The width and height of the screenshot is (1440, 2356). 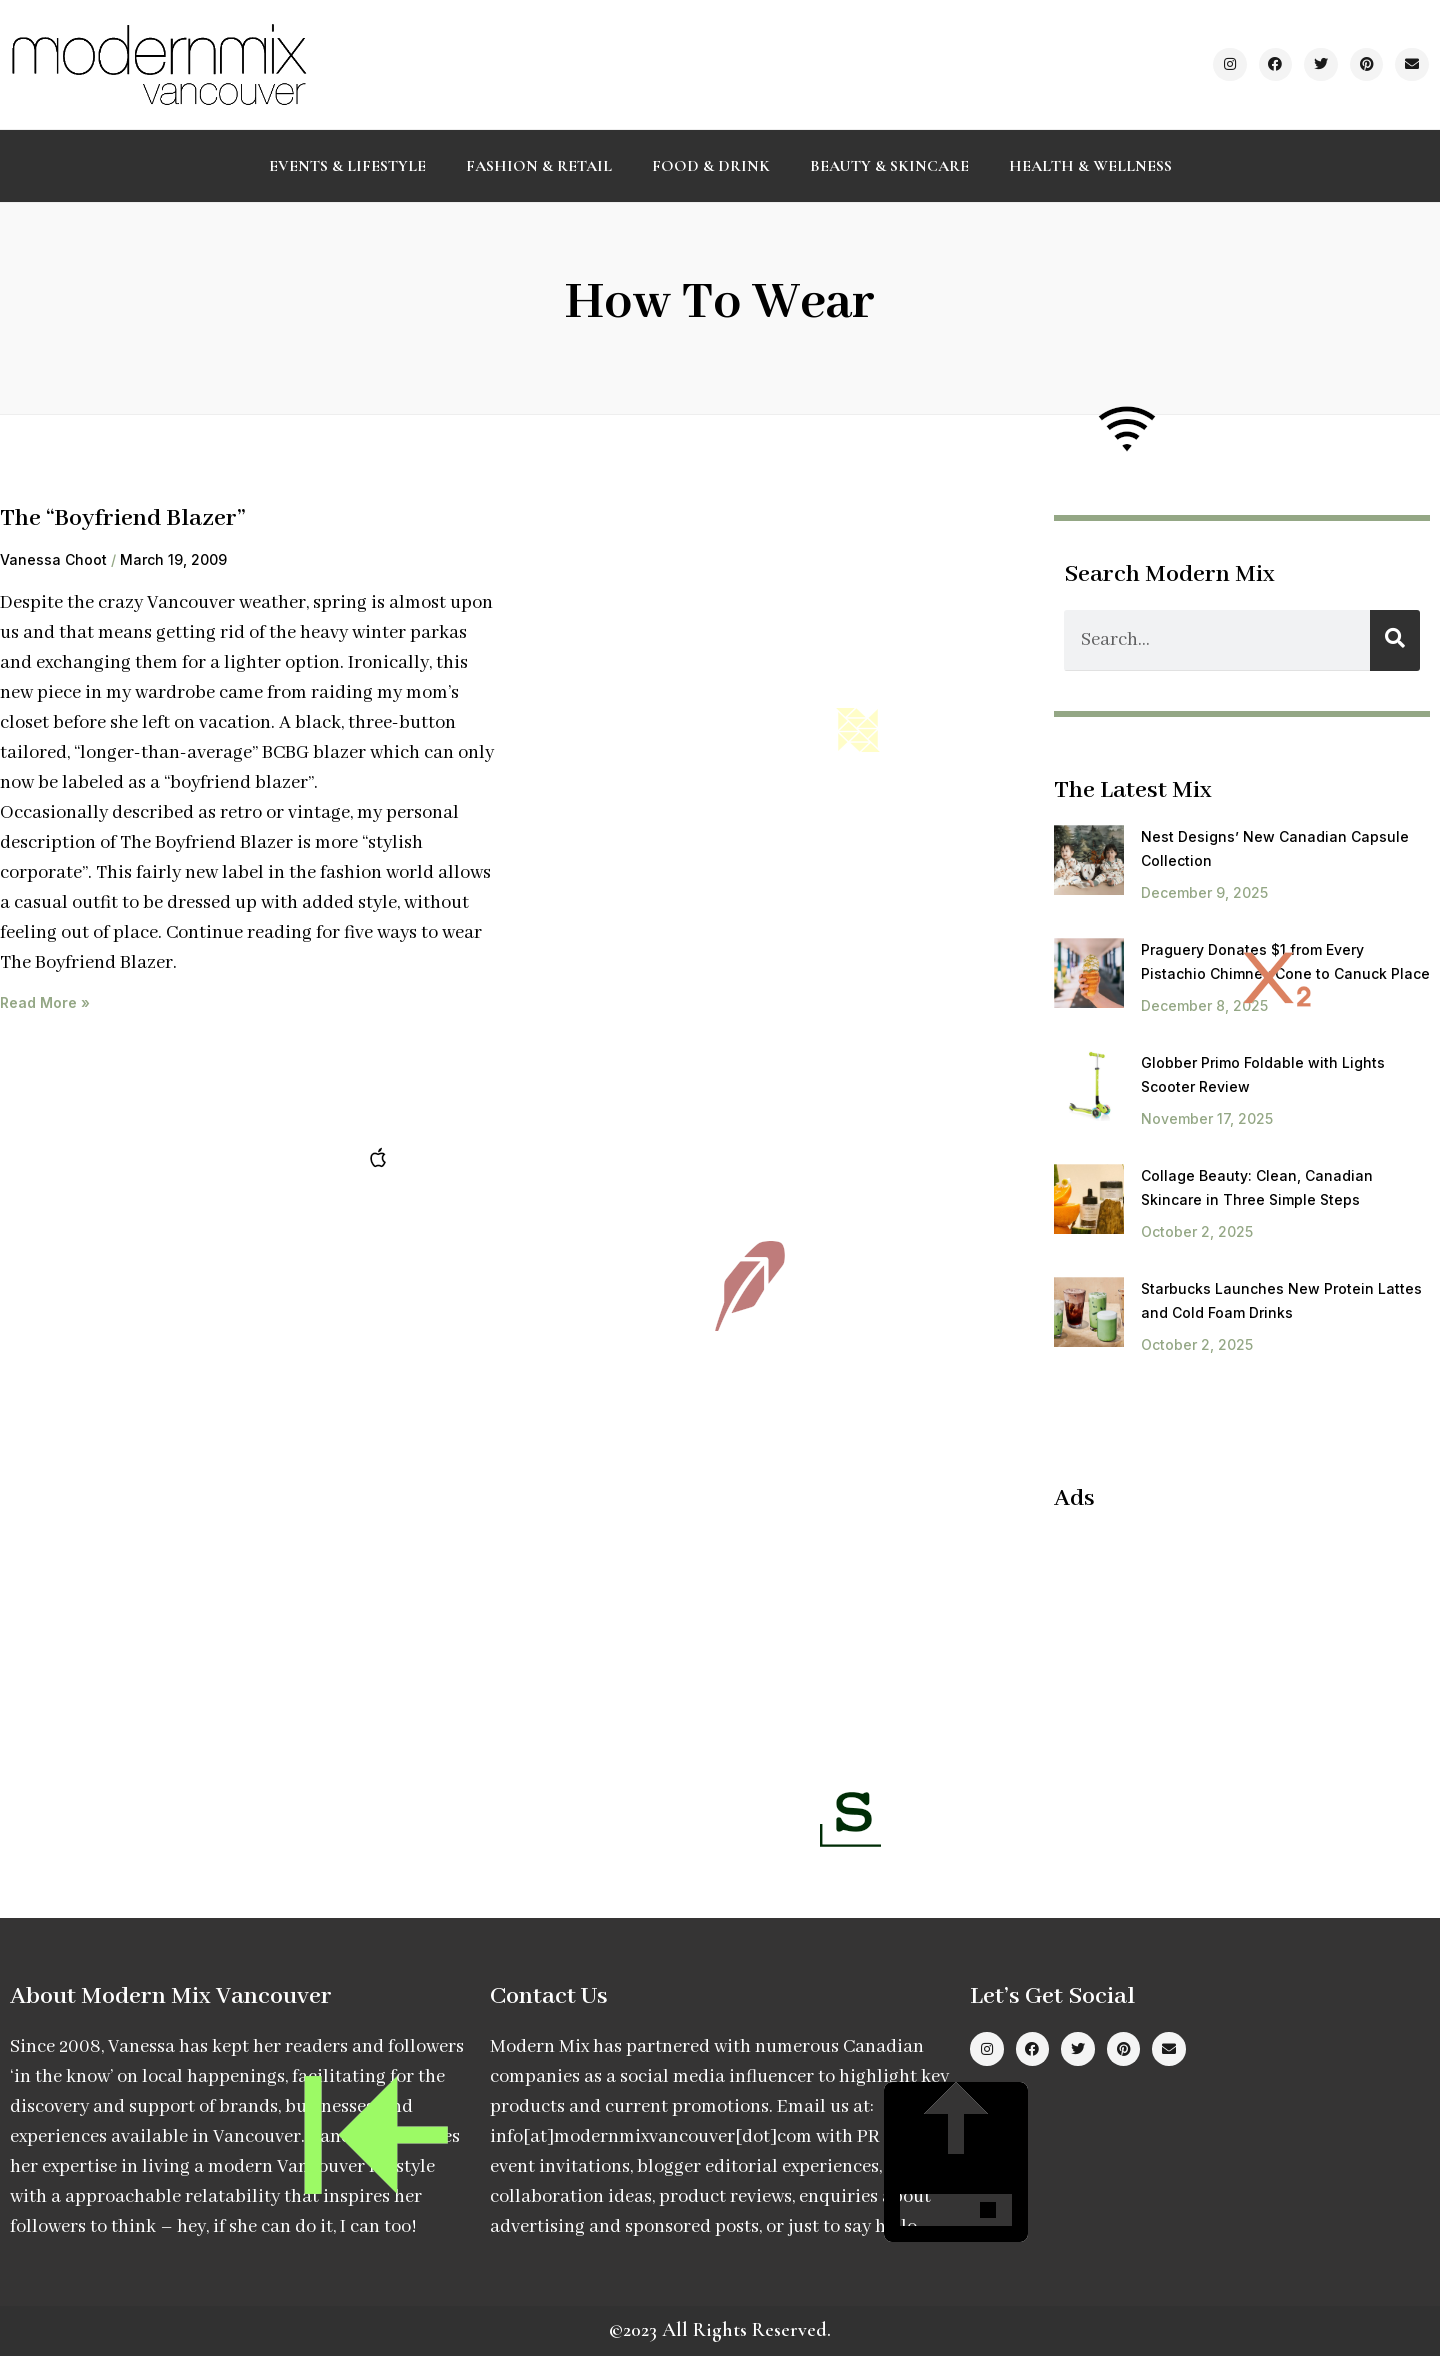 I want to click on format text as subscript, so click(x=1273, y=979).